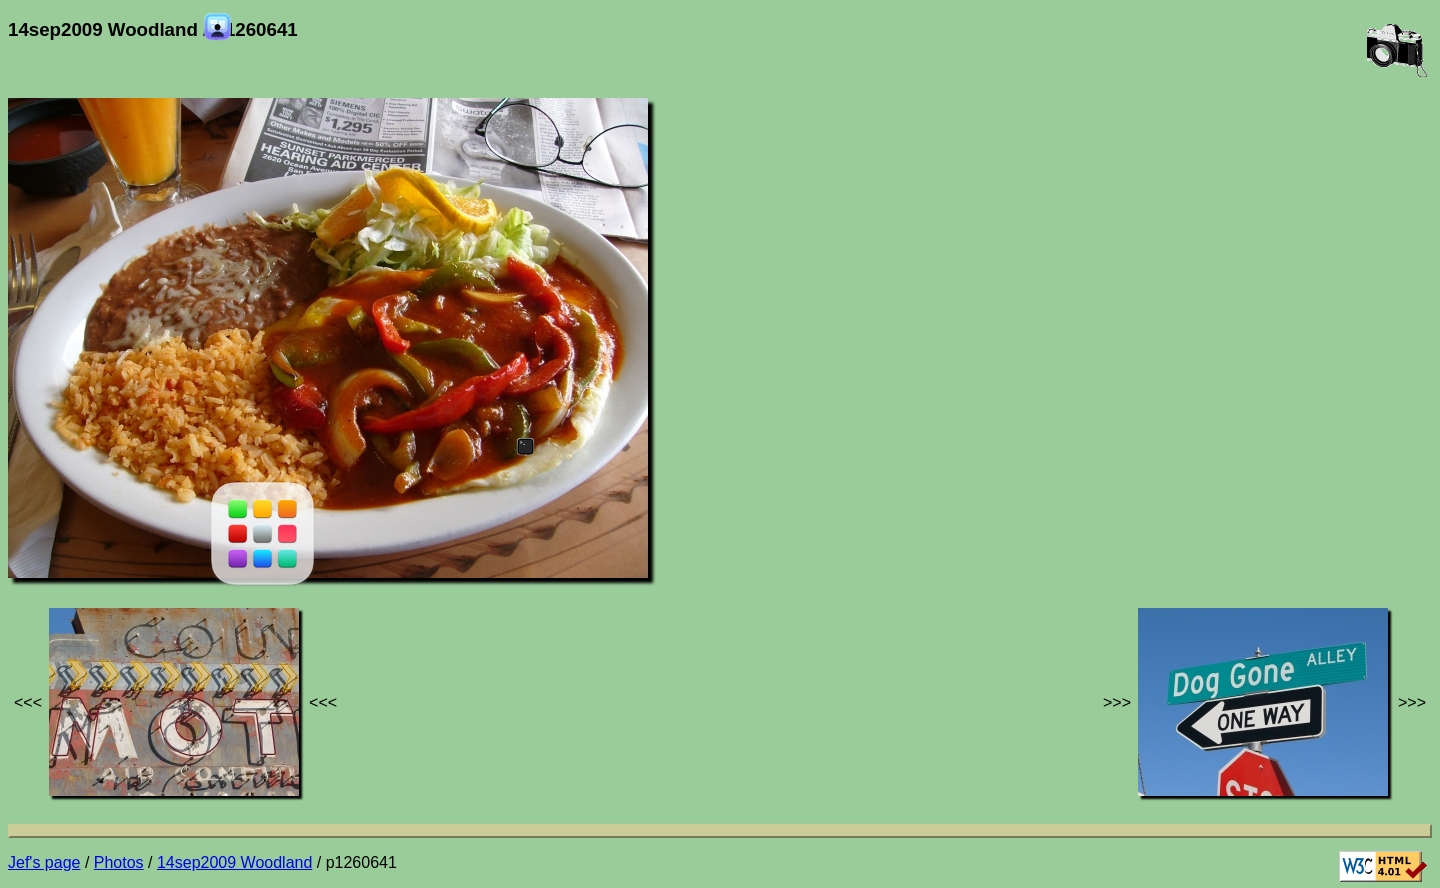  What do you see at coordinates (525, 446) in the screenshot?
I see `open terminal app` at bounding box center [525, 446].